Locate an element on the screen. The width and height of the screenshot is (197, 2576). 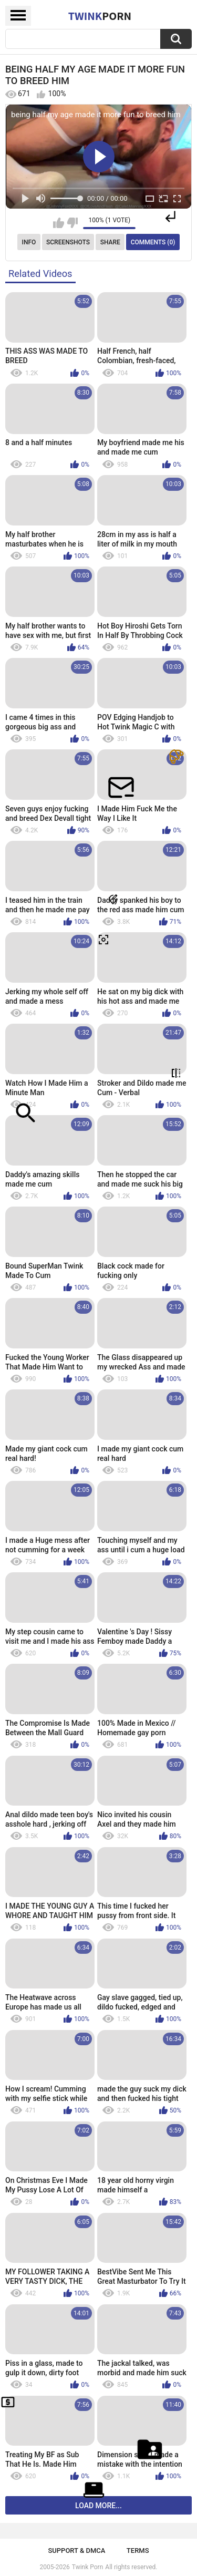
search for content or items is located at coordinates (26, 1113).